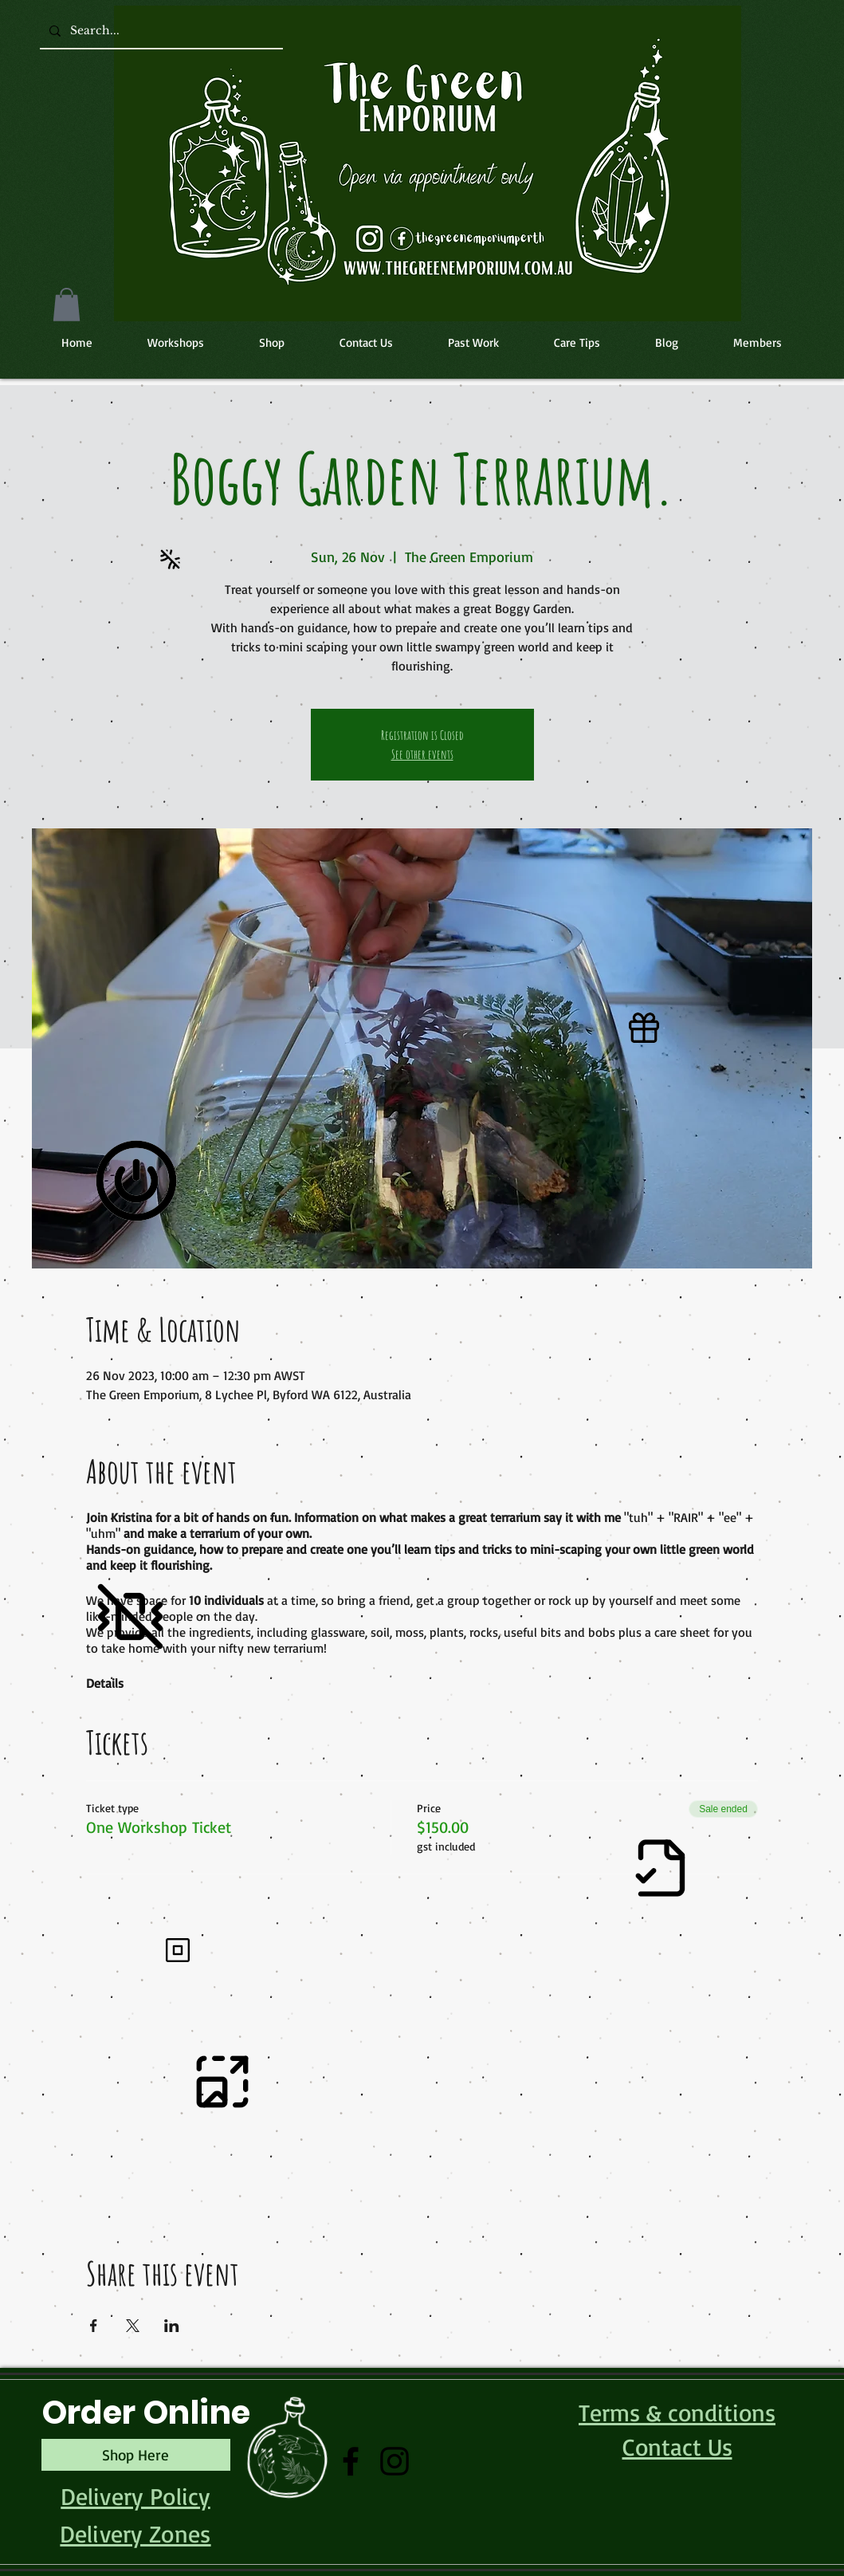  I want to click on file successfully uploaded or saved, so click(661, 1868).